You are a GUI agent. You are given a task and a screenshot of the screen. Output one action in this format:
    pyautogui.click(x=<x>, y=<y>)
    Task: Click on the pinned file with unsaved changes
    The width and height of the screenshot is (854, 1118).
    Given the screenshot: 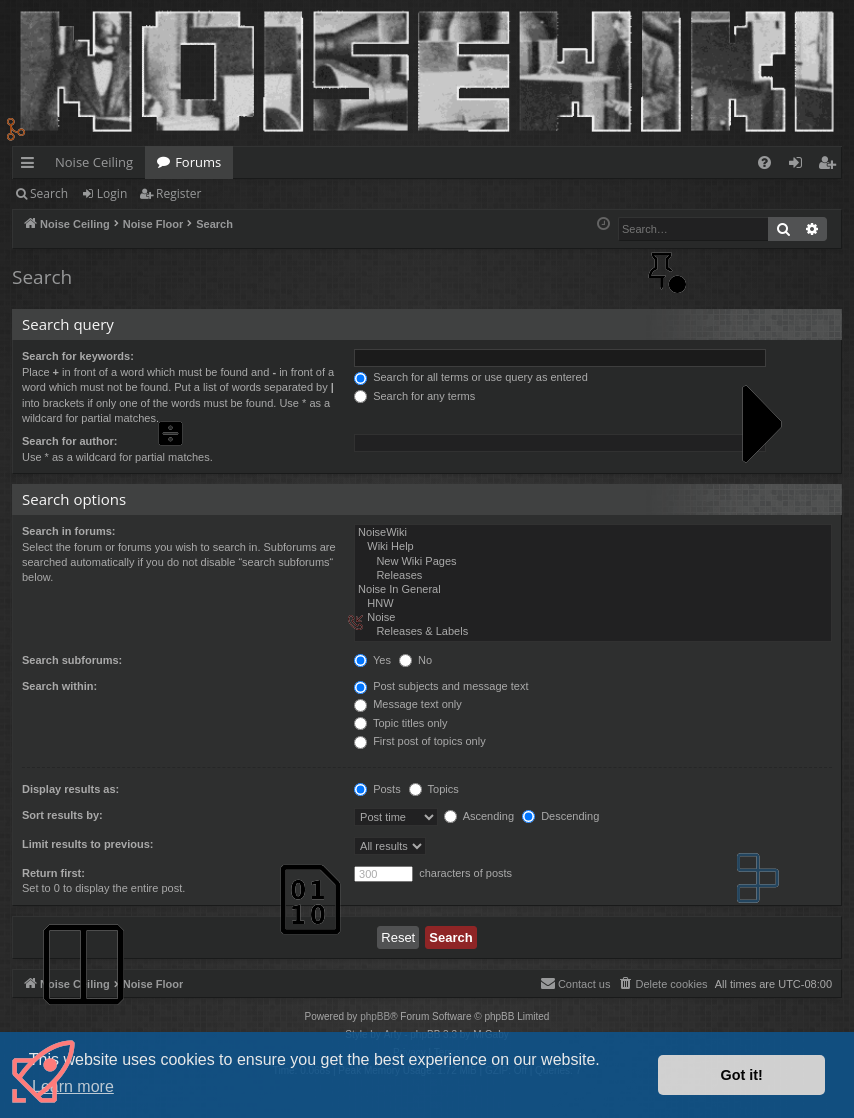 What is the action you would take?
    pyautogui.click(x=663, y=270)
    